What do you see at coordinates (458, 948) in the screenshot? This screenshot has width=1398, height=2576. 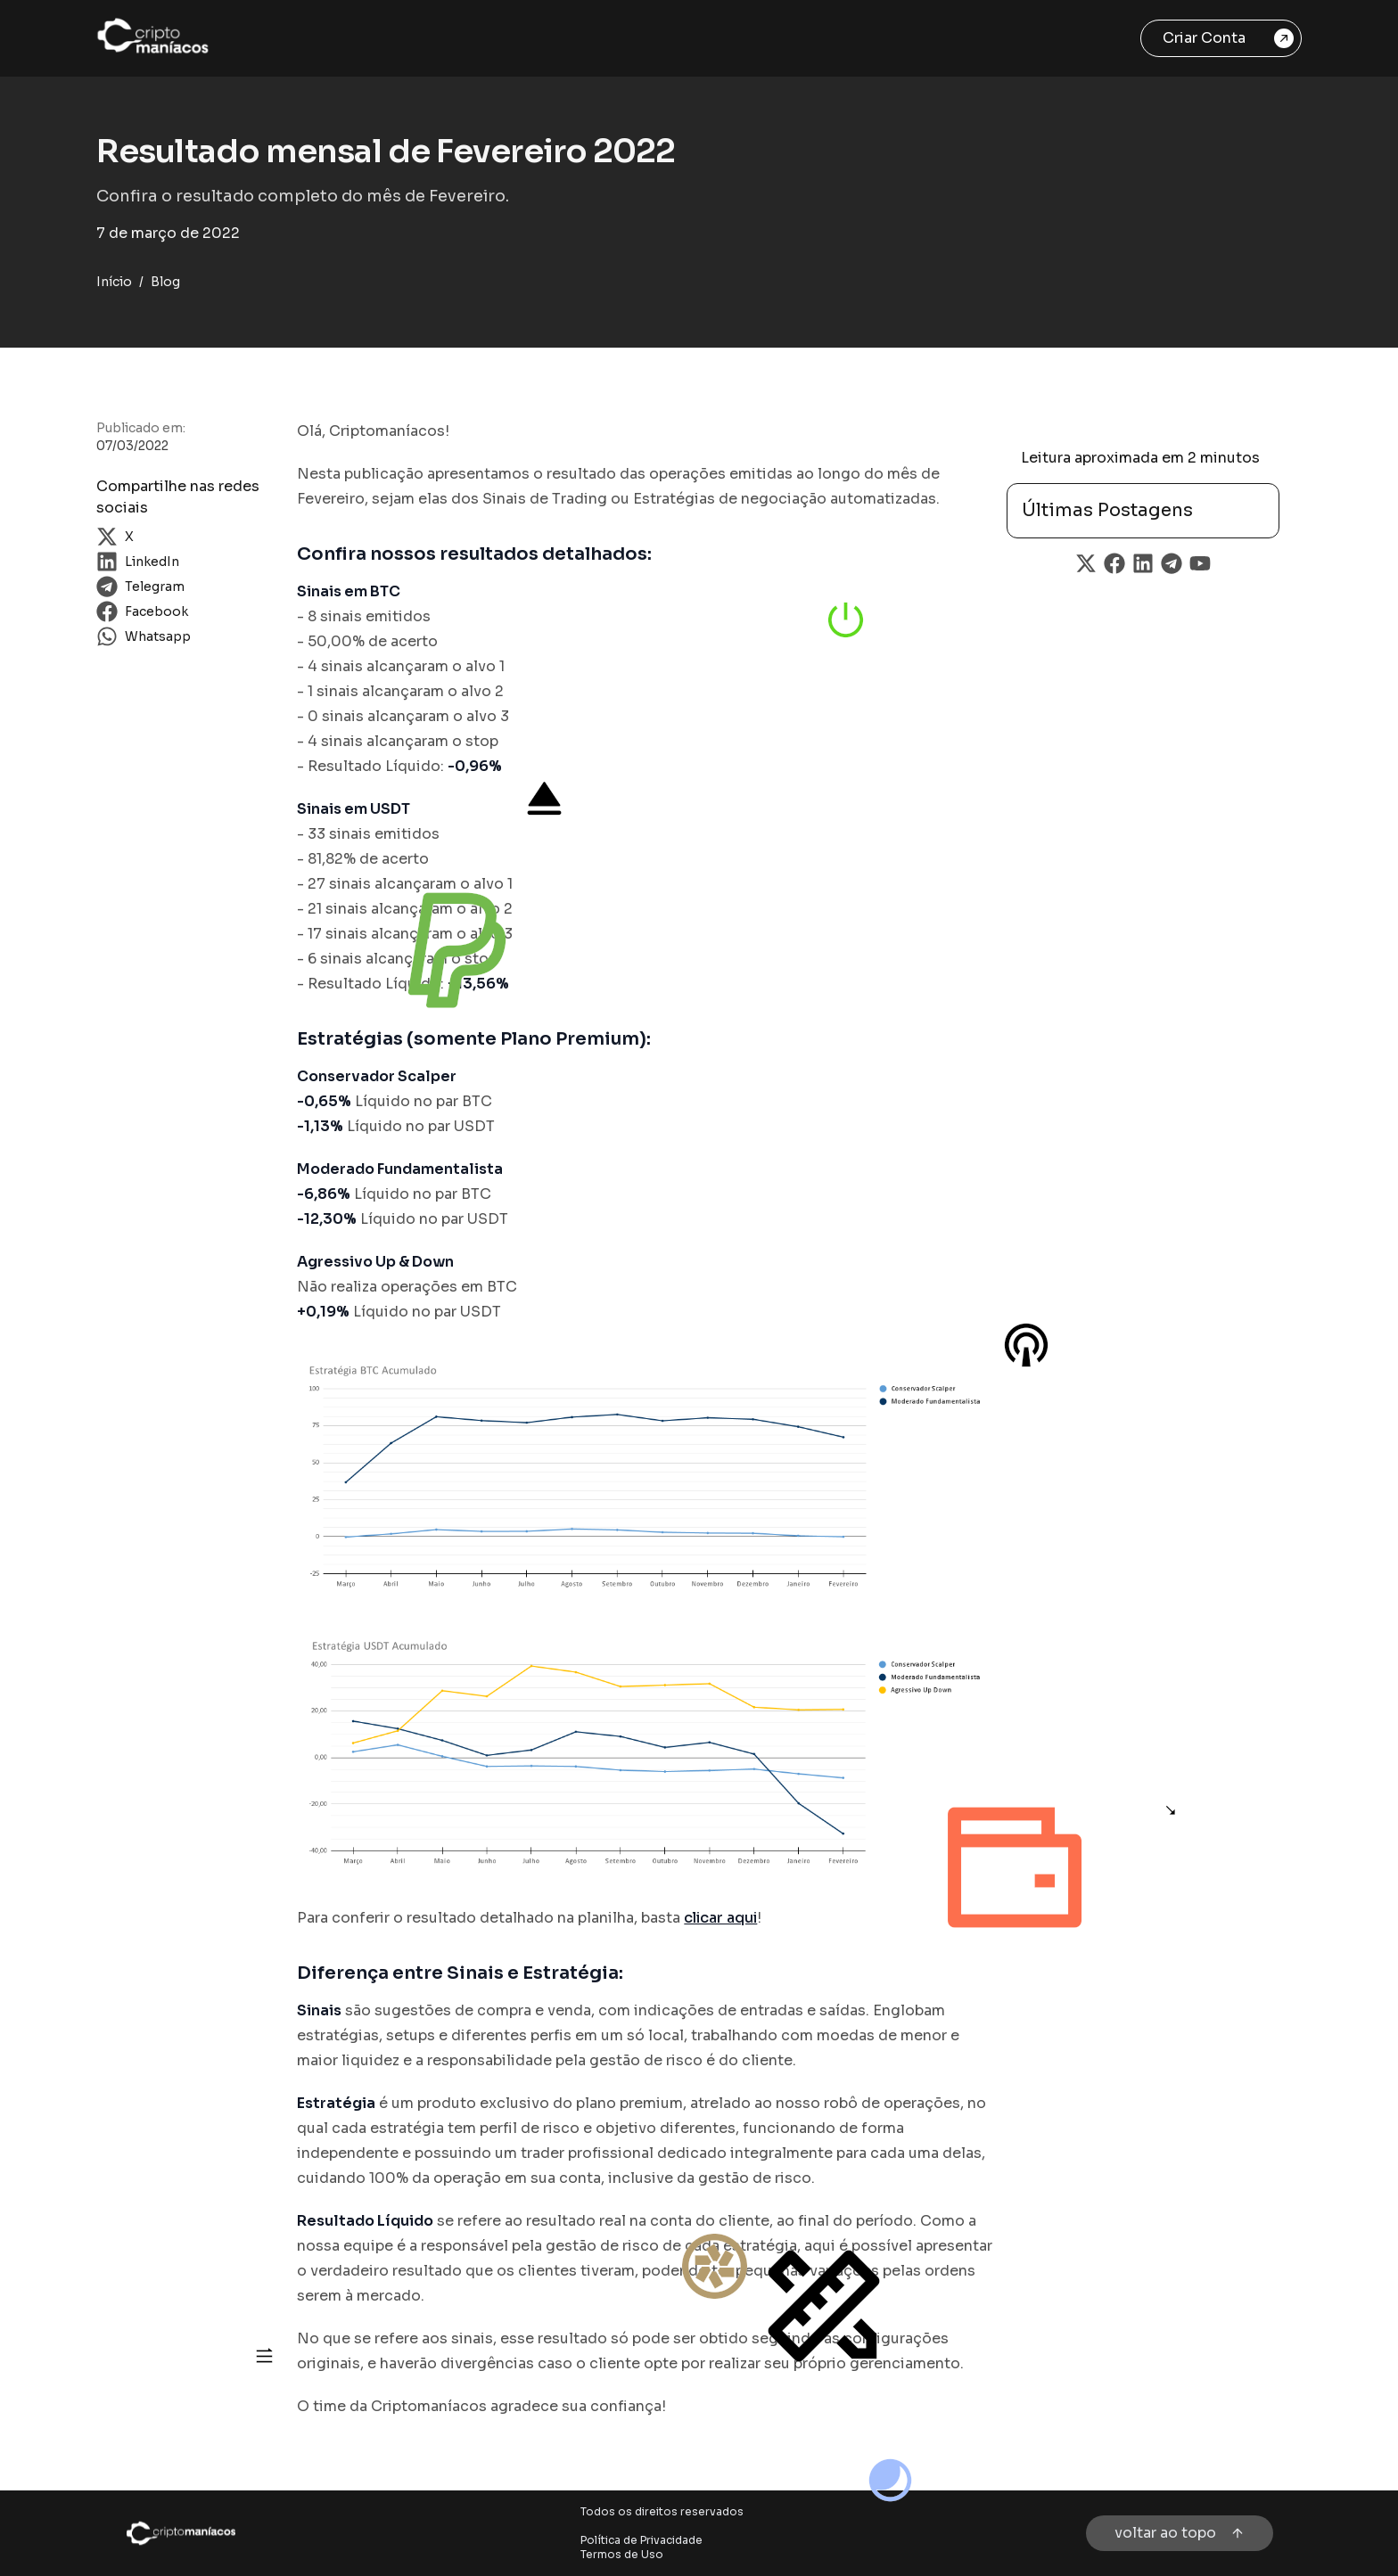 I see `pay with PayPal` at bounding box center [458, 948].